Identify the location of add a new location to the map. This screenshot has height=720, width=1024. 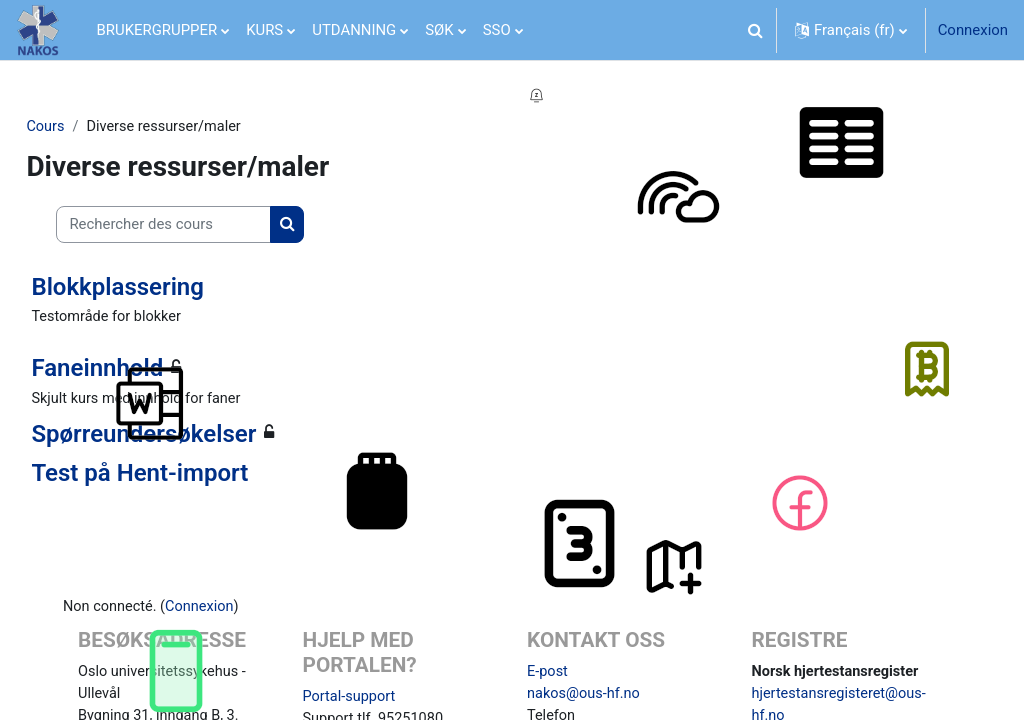
(674, 567).